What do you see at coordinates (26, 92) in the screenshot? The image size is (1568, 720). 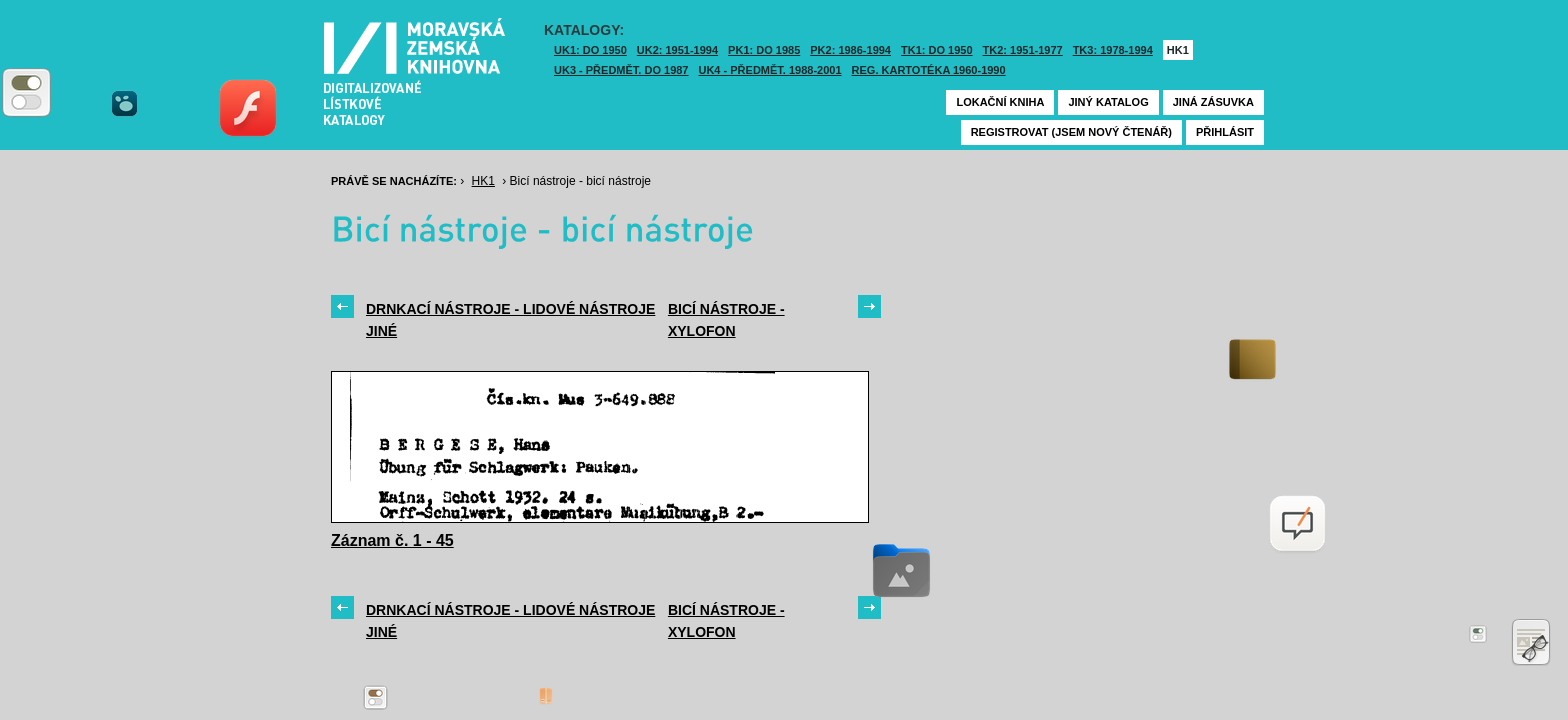 I see `open gnome tweaks settings` at bounding box center [26, 92].